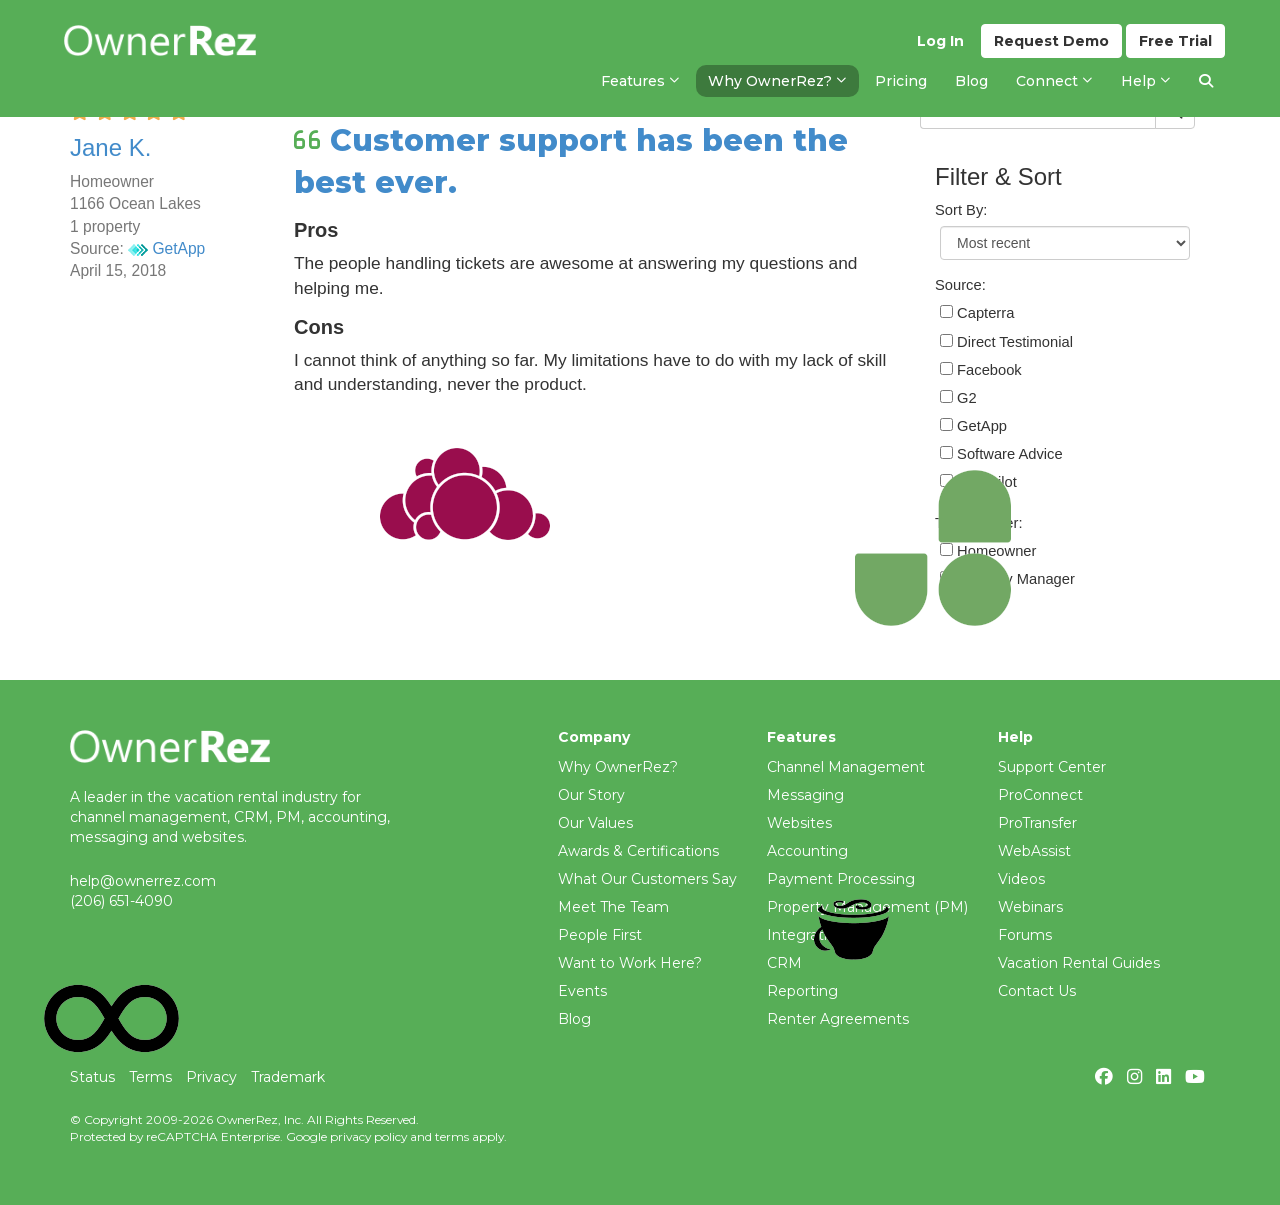 The width and height of the screenshot is (1280, 1205). Describe the element at coordinates (933, 548) in the screenshot. I see `unocss framework logo` at that location.